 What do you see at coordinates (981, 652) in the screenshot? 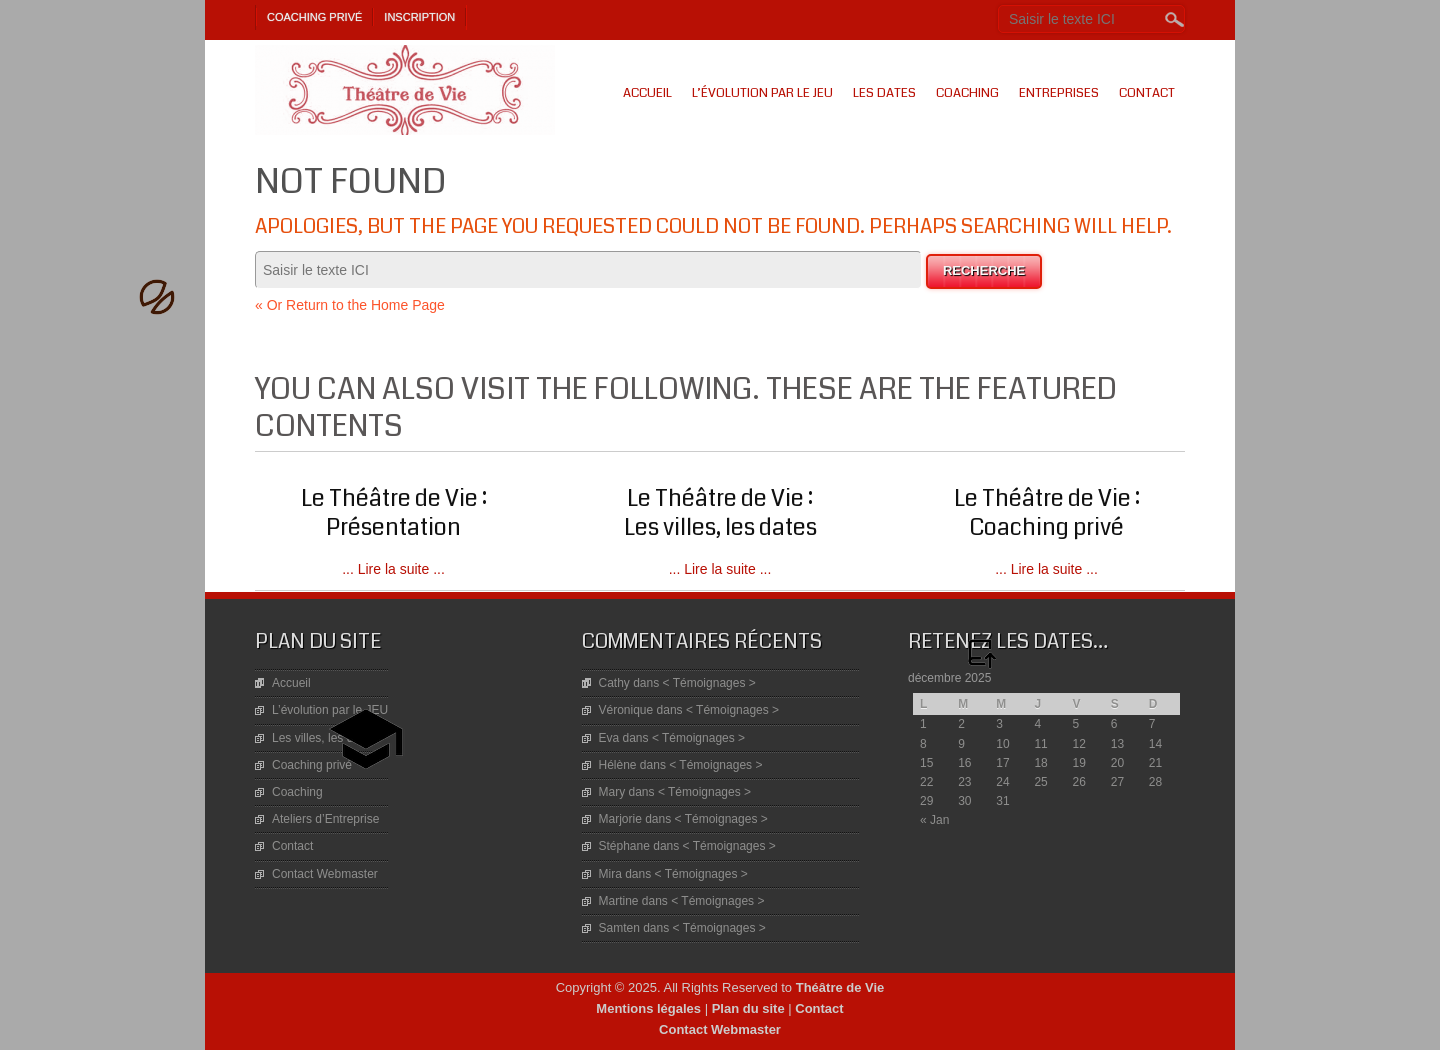
I see `upload a book or document` at bounding box center [981, 652].